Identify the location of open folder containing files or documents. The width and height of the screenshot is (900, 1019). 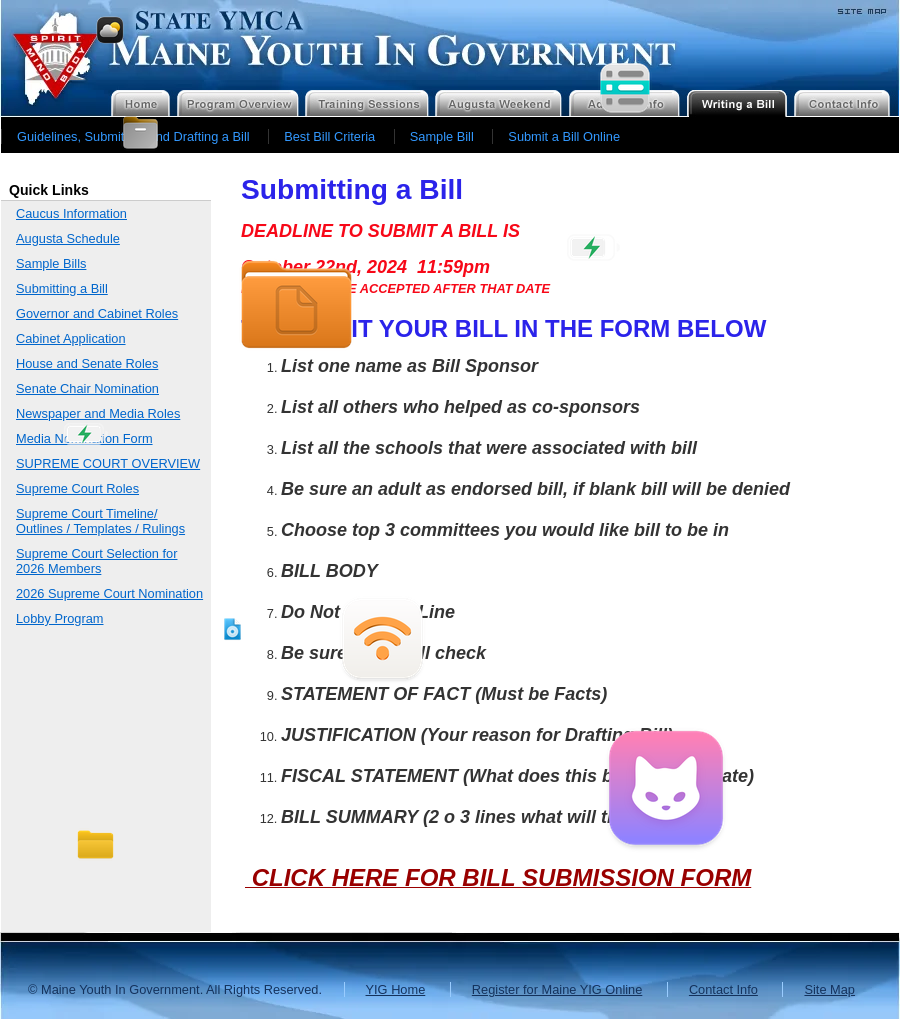
(95, 844).